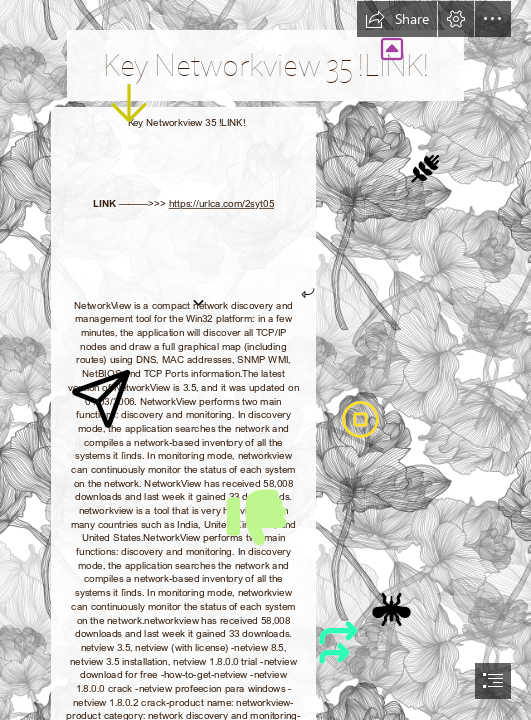 Image resolution: width=531 pixels, height=720 pixels. Describe the element at coordinates (100, 399) in the screenshot. I see `send a message` at that location.